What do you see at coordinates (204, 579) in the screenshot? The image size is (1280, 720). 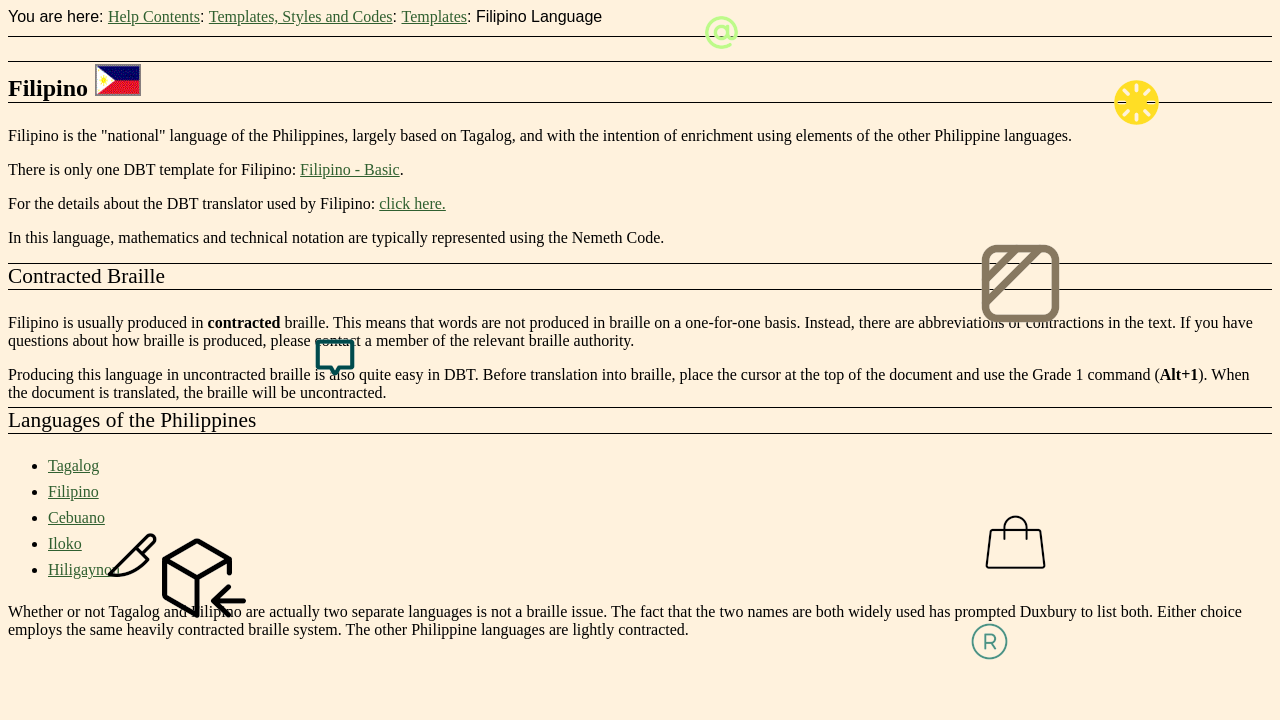 I see `view package dependencies` at bounding box center [204, 579].